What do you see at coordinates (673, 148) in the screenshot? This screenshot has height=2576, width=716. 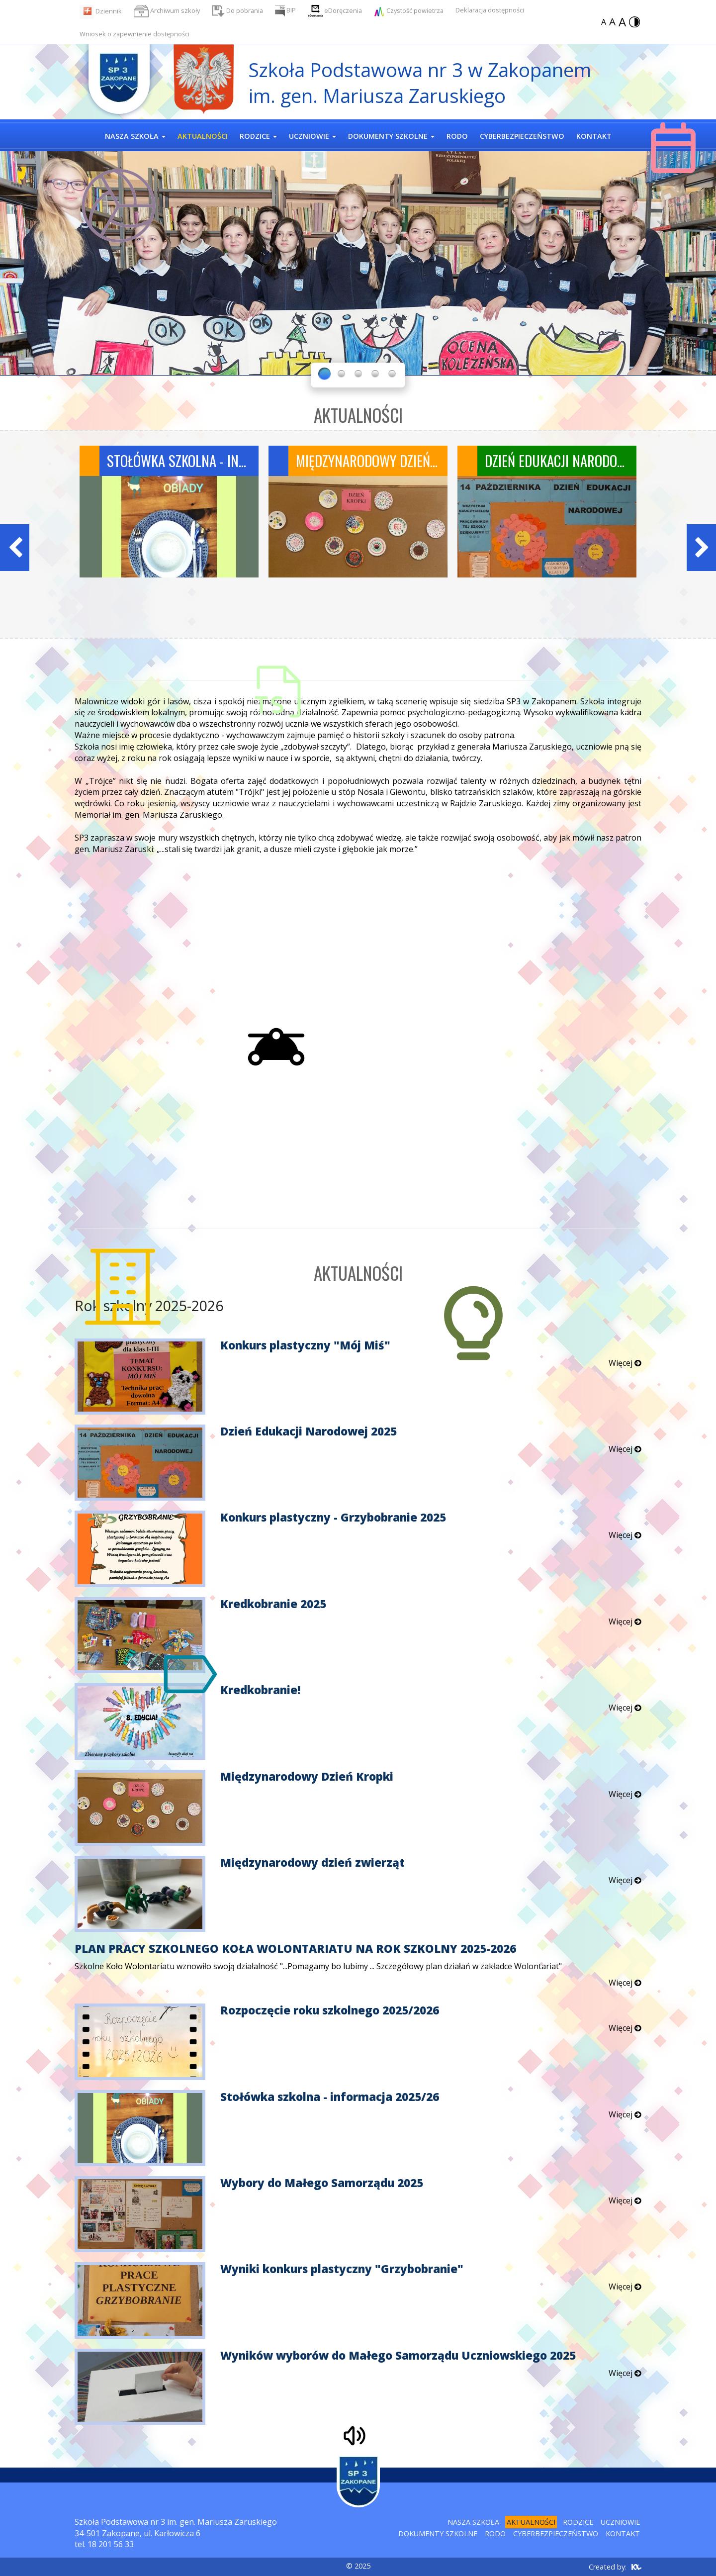 I see `view calendar or scheduled events` at bounding box center [673, 148].